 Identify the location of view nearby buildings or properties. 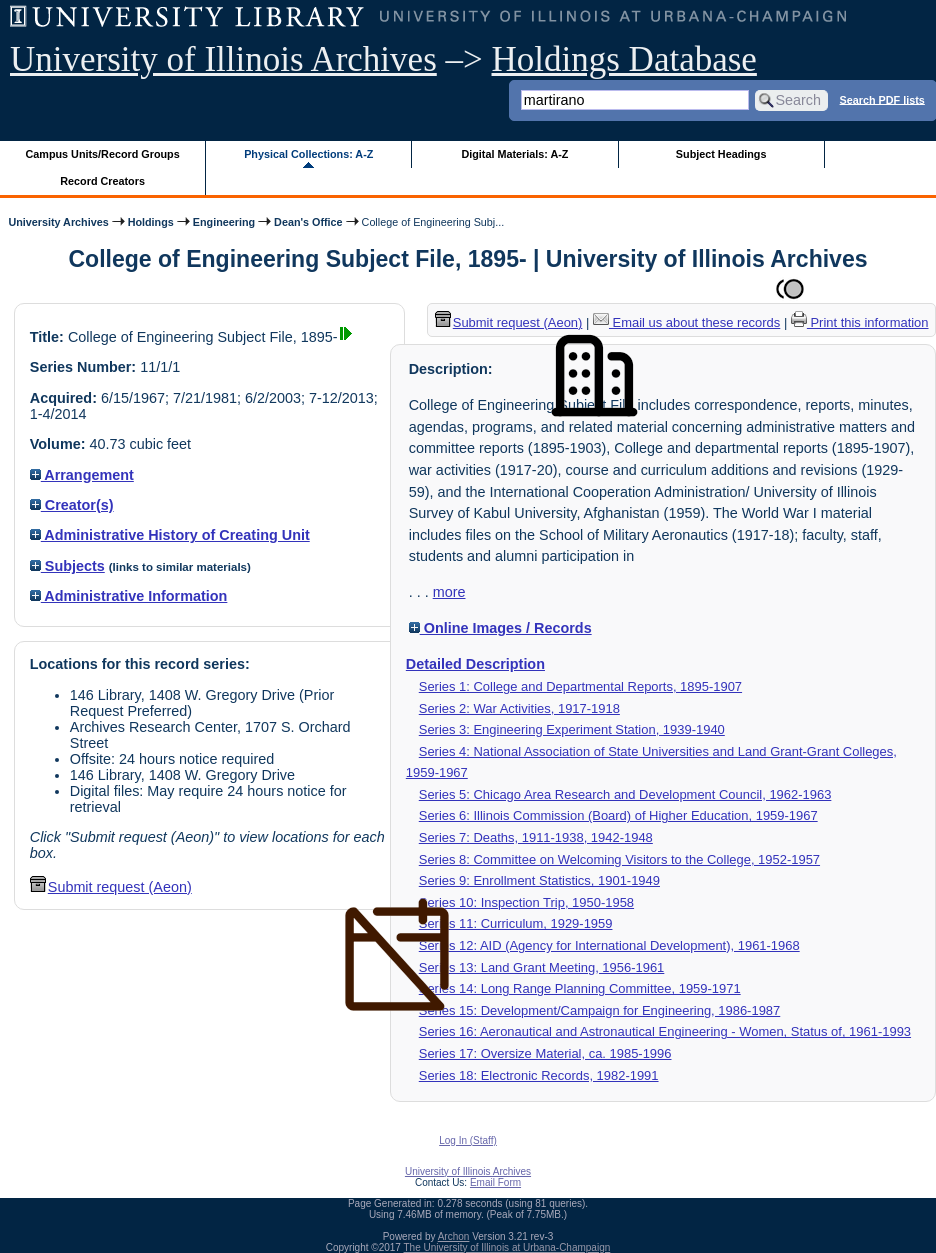
(594, 373).